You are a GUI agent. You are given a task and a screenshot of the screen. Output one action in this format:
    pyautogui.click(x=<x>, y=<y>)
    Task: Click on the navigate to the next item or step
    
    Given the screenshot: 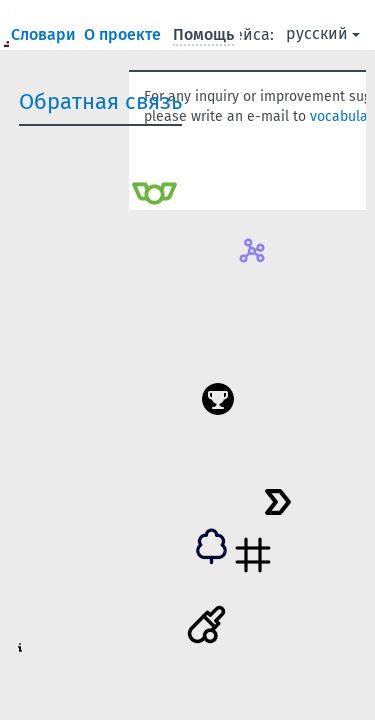 What is the action you would take?
    pyautogui.click(x=278, y=502)
    